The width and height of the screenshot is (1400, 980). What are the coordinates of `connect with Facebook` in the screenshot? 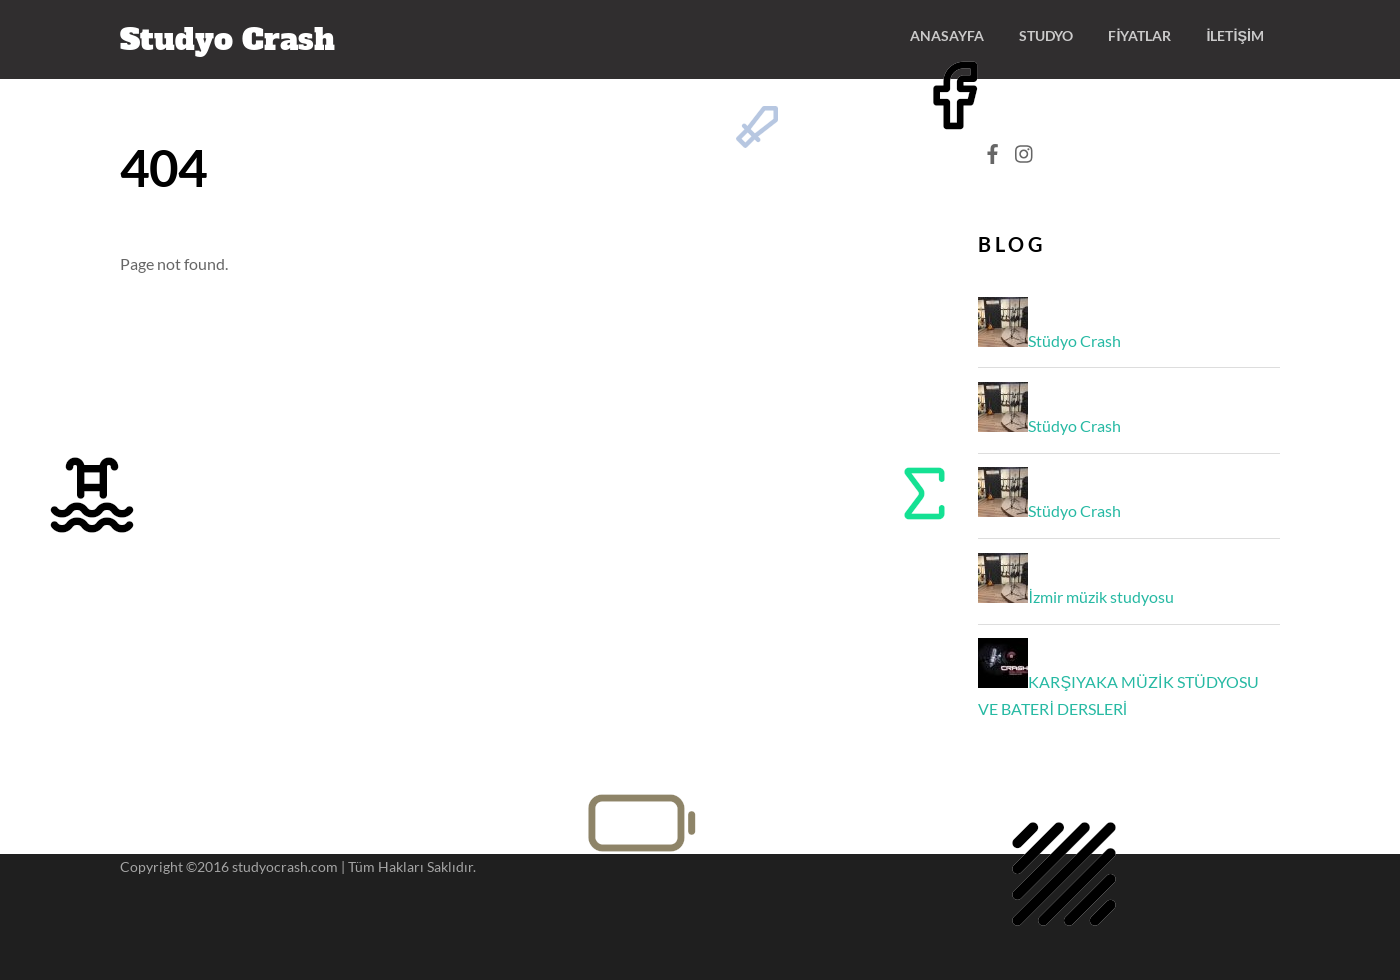 It's located at (953, 95).